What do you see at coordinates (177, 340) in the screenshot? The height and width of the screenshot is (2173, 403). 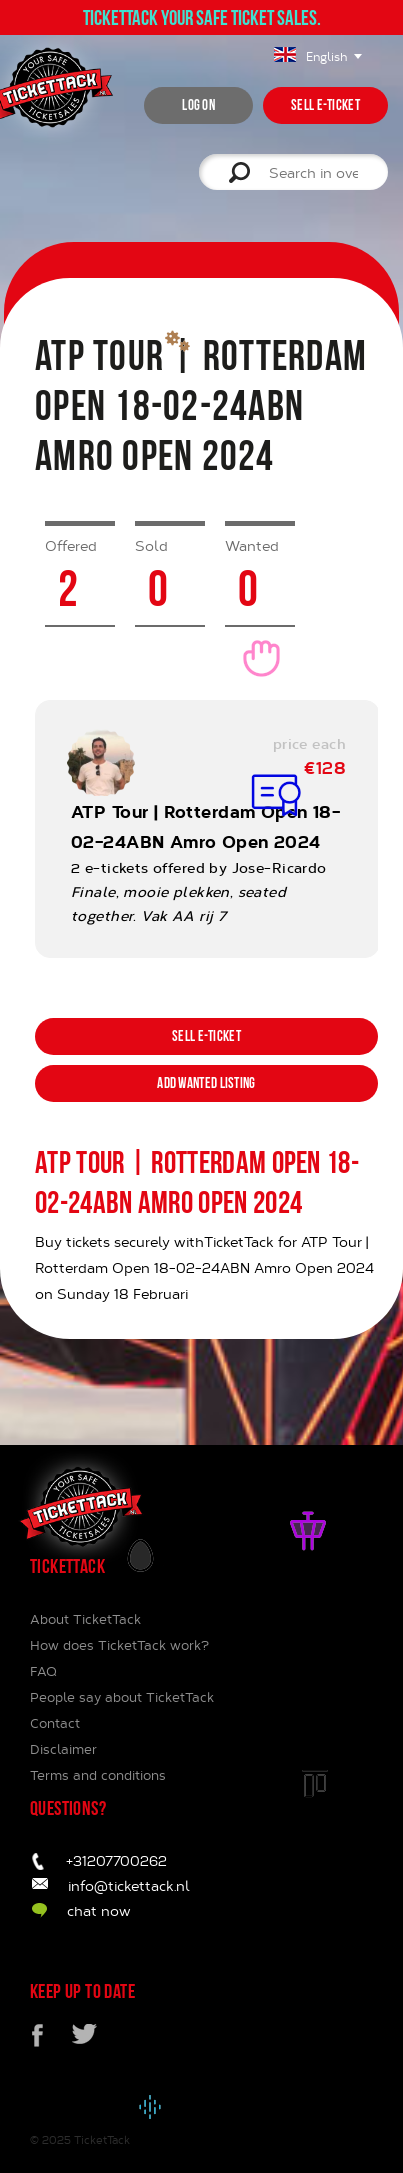 I see `view detected viruses or threats` at bounding box center [177, 340].